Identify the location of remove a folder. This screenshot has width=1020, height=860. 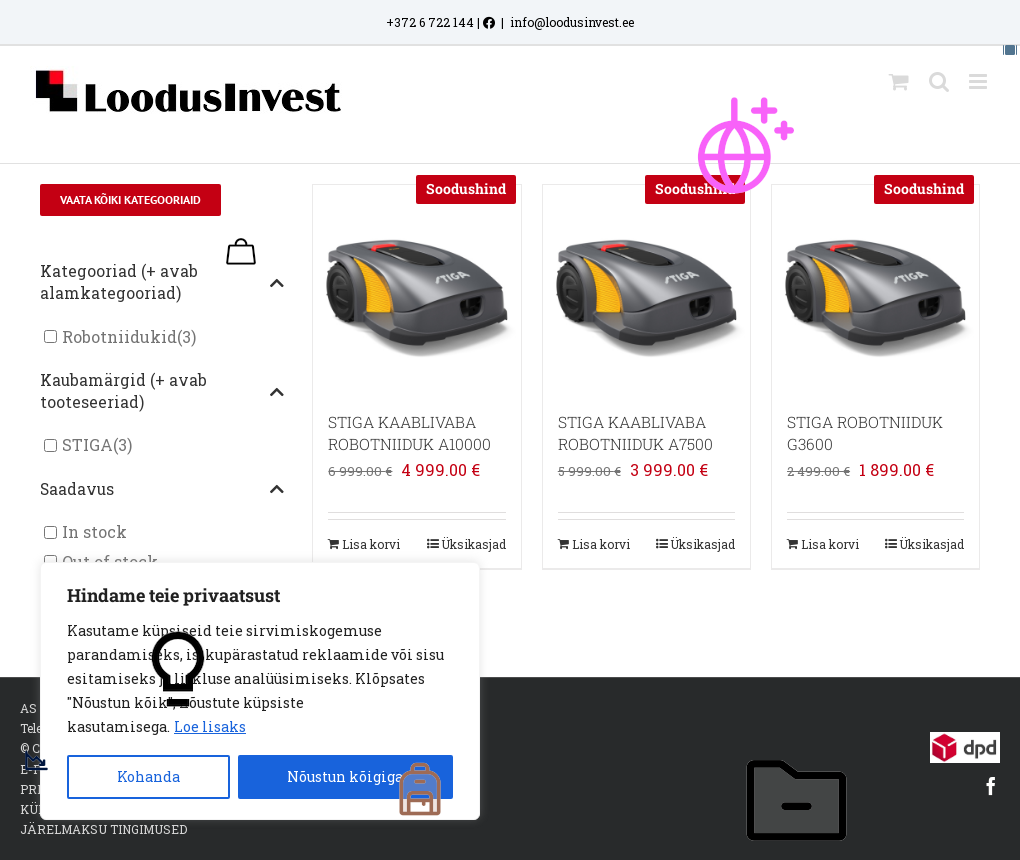
(796, 798).